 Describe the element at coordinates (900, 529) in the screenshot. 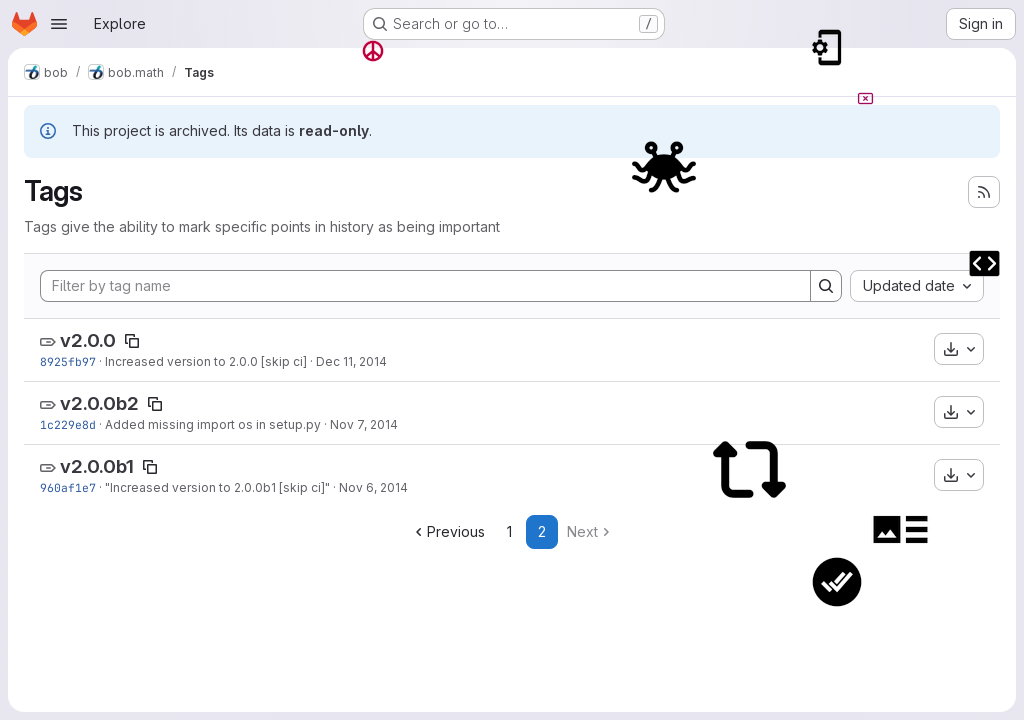

I see `view article or media with thumbnail preview` at that location.